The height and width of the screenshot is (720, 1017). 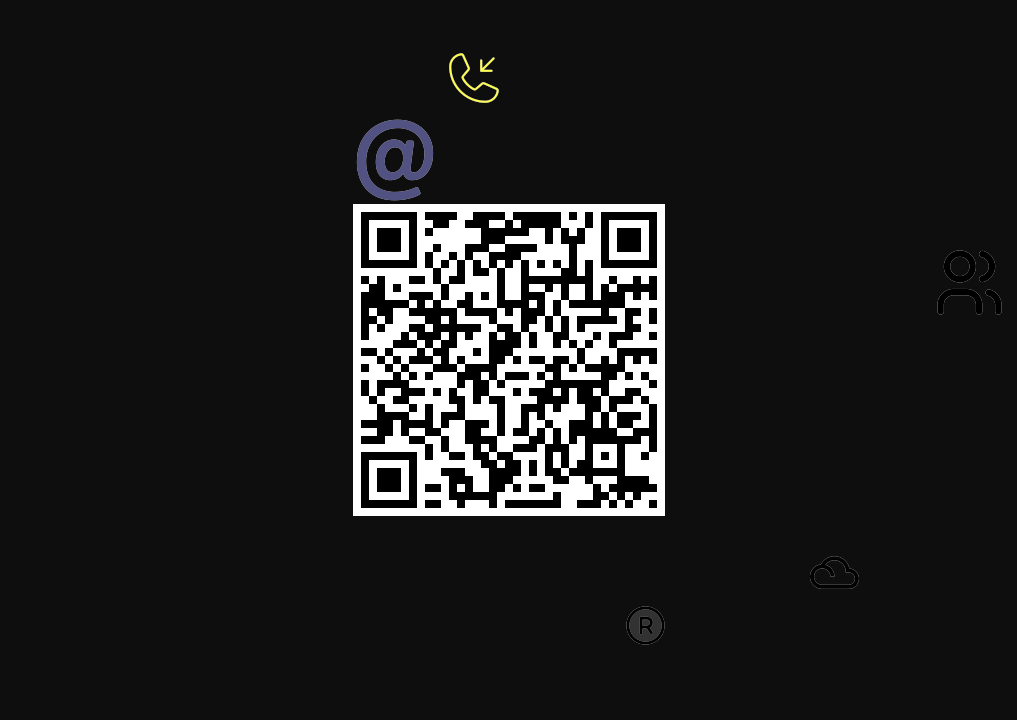 What do you see at coordinates (475, 77) in the screenshot?
I see `incoming call notification` at bounding box center [475, 77].